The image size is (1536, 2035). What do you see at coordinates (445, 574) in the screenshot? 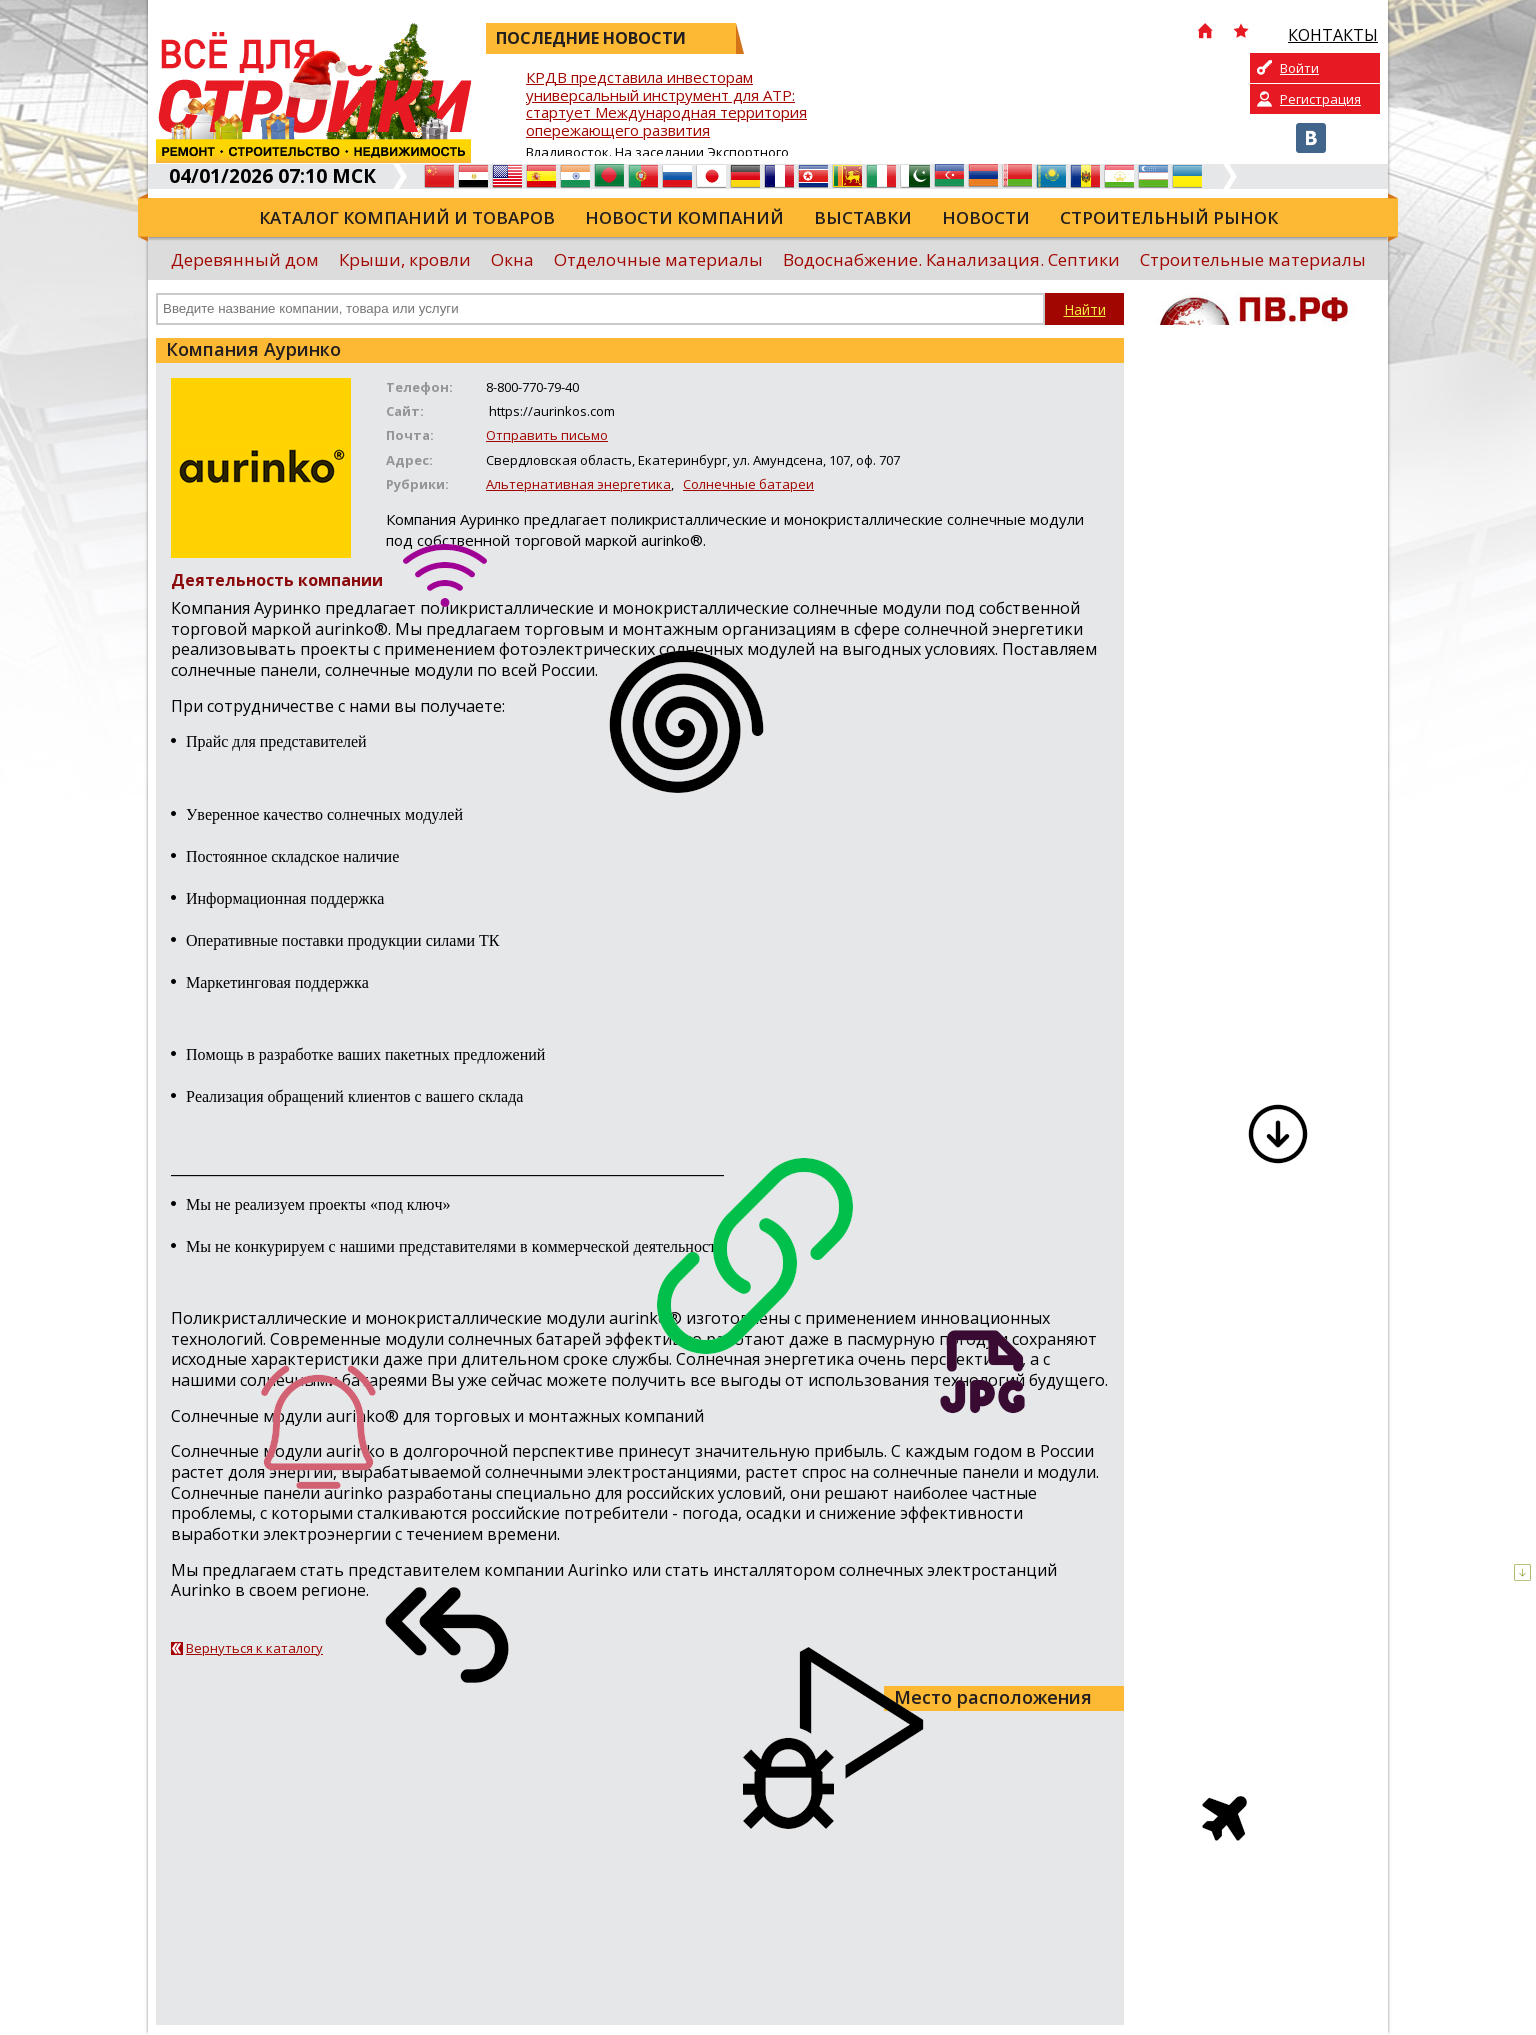
I see `indicates strong wifi connection` at bounding box center [445, 574].